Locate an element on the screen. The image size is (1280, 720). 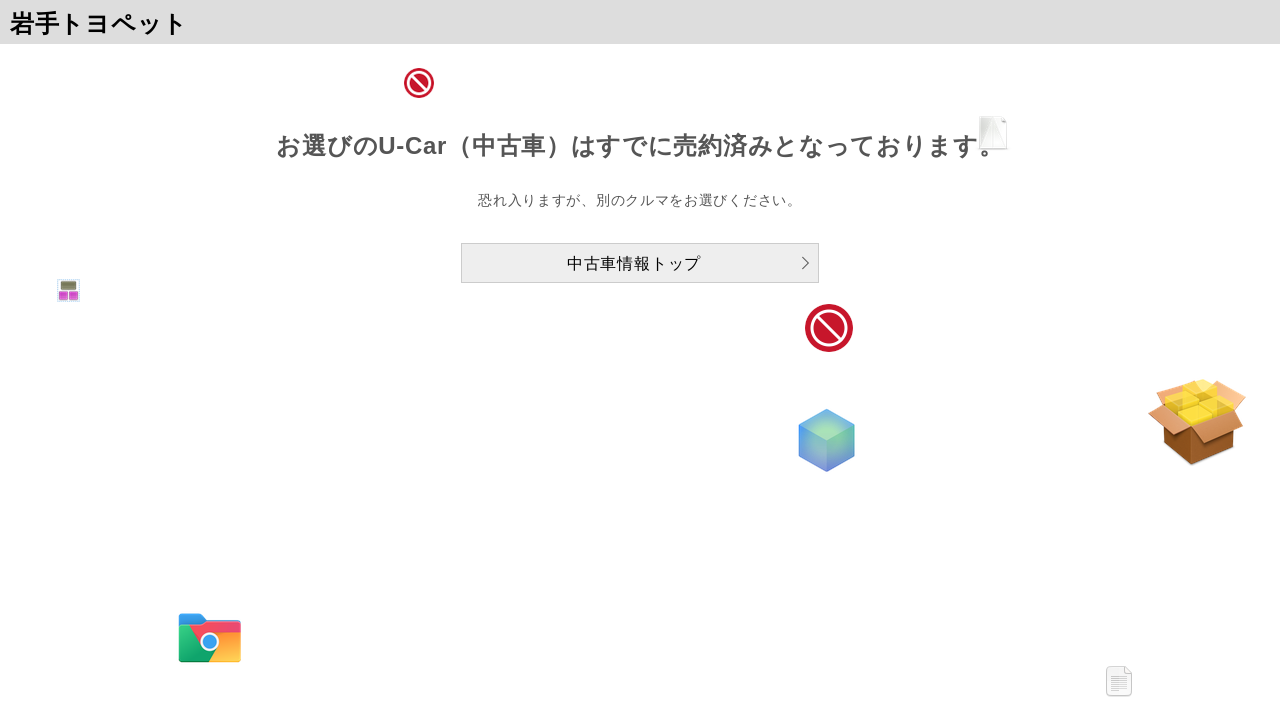
open folder containing google chrome files is located at coordinates (209, 639).